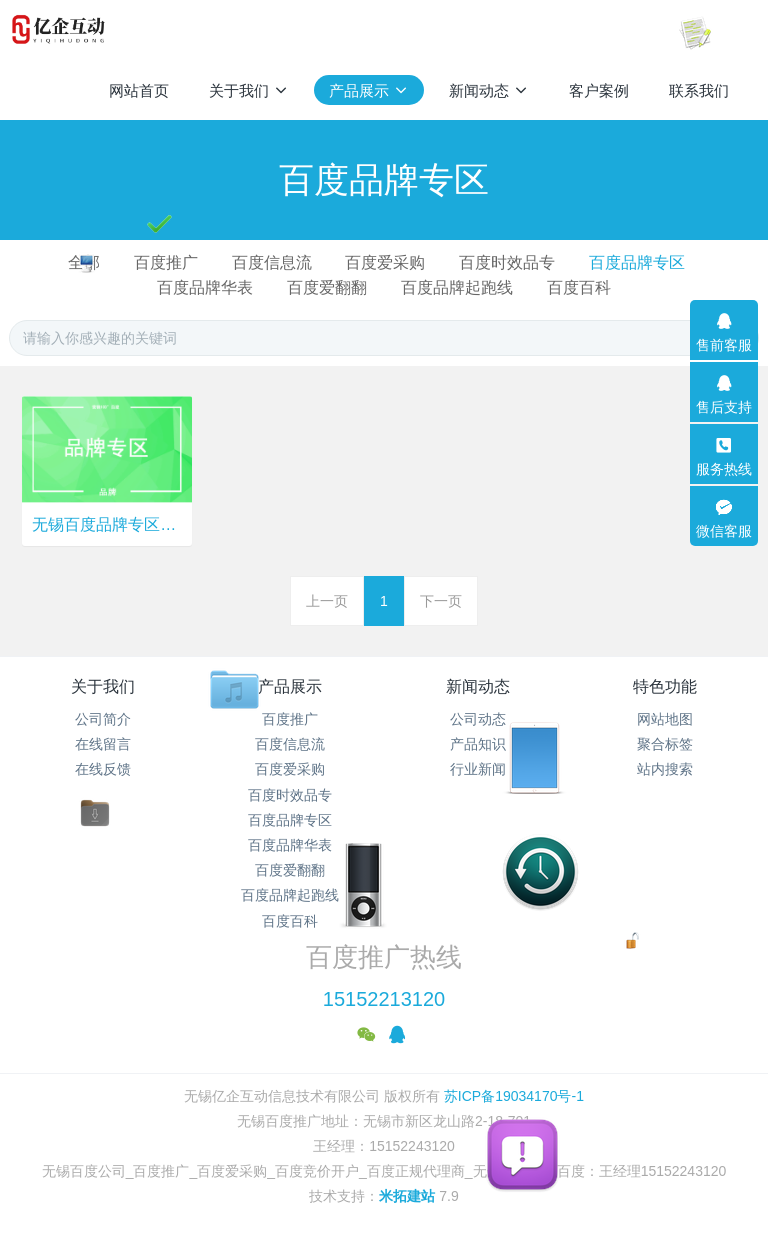  Describe the element at coordinates (696, 33) in the screenshot. I see `summarize or highlight key points in a document` at that location.